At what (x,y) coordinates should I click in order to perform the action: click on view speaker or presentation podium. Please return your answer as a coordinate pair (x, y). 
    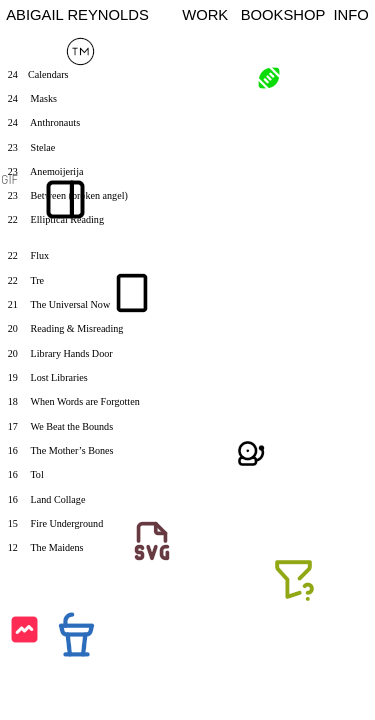
    Looking at the image, I should click on (76, 634).